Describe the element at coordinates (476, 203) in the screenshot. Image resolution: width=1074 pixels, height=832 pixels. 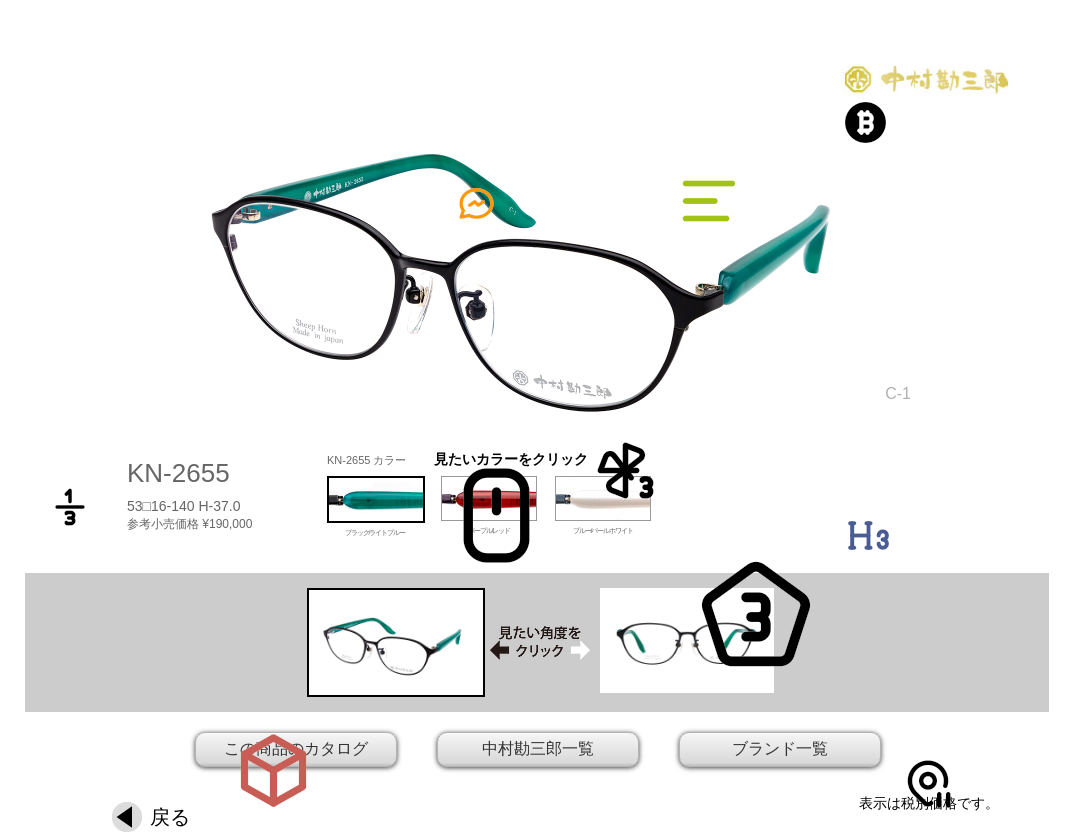
I see `open Facebook Messenger` at that location.